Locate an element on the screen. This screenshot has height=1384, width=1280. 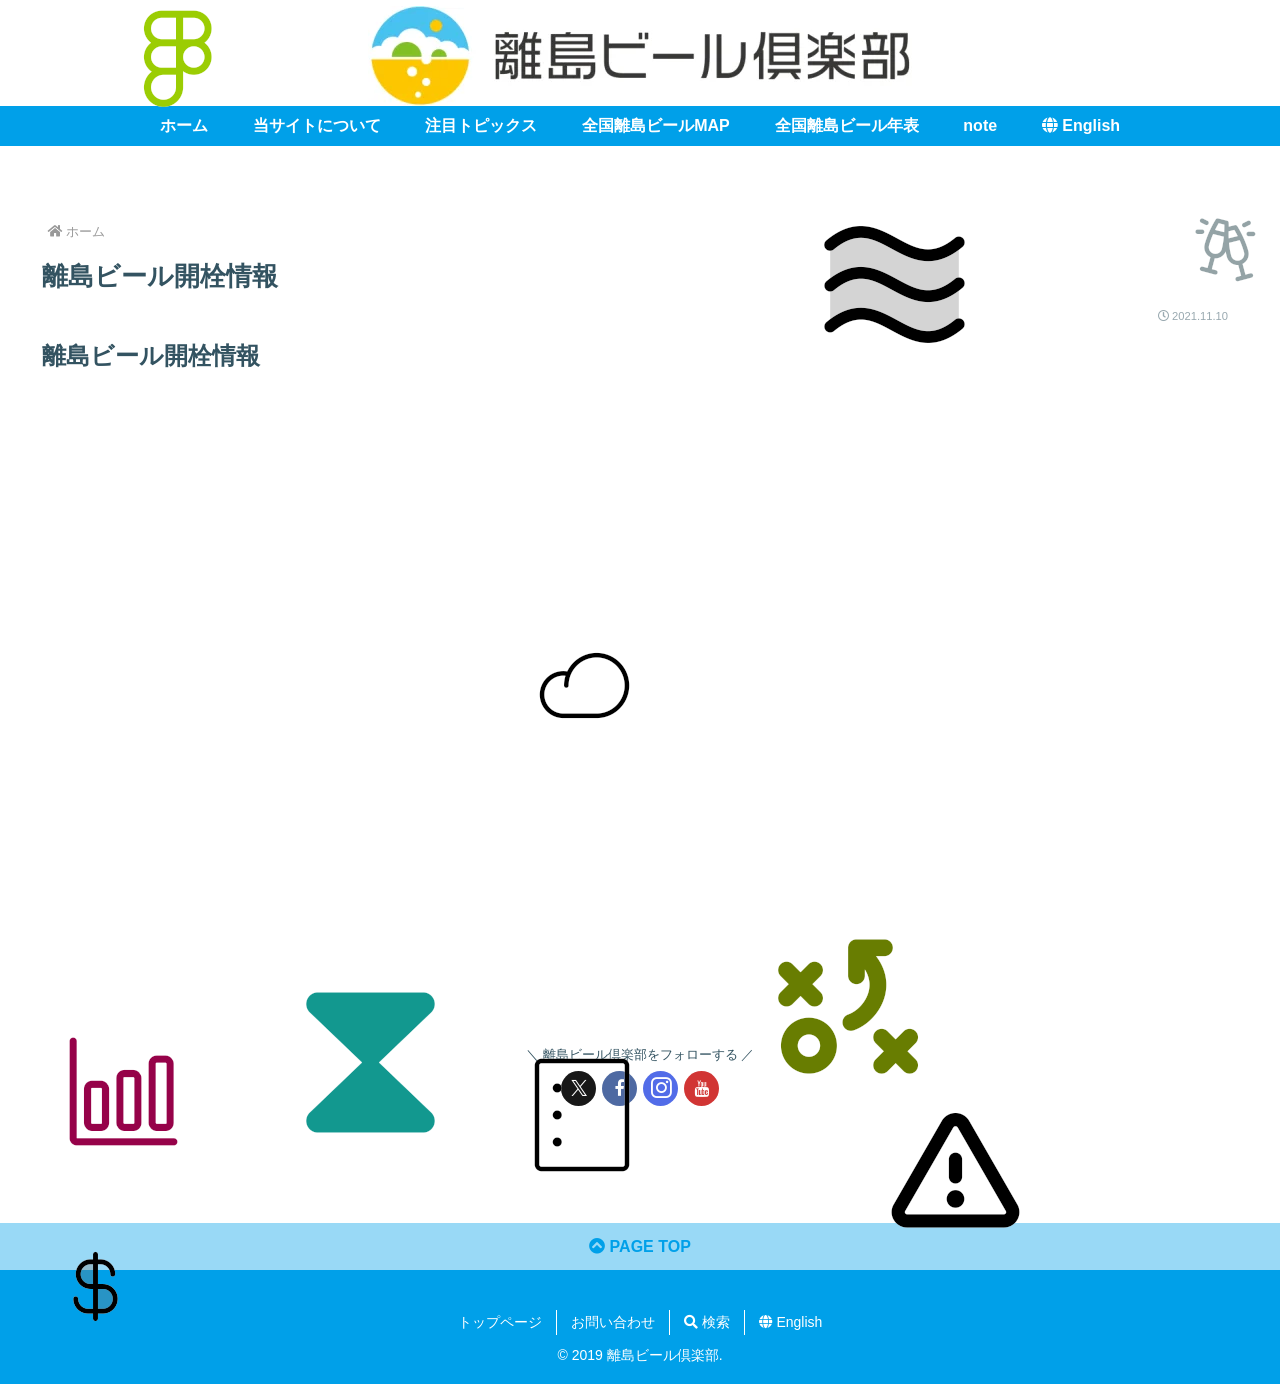
view screenplay or script documents is located at coordinates (582, 1115).